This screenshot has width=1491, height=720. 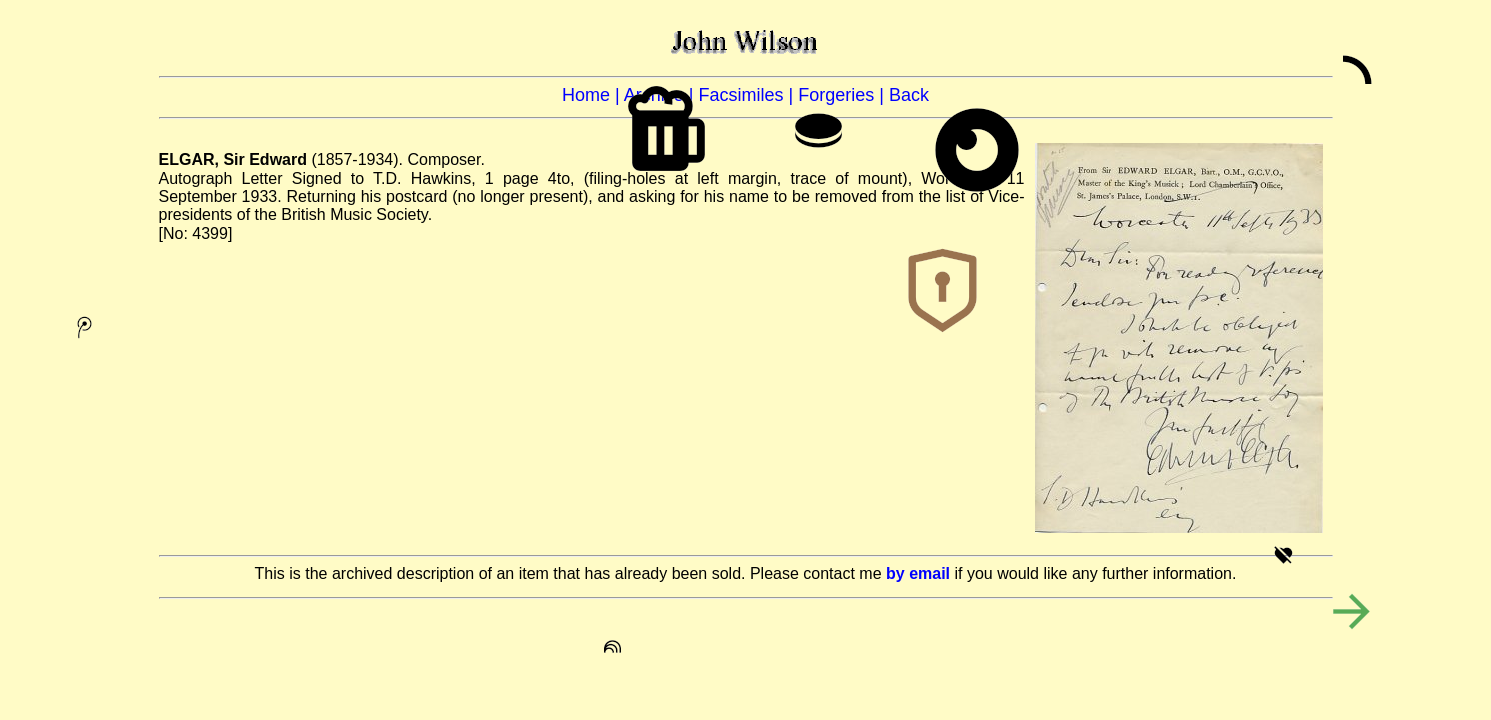 I want to click on indicates content is loading, so click(x=1343, y=84).